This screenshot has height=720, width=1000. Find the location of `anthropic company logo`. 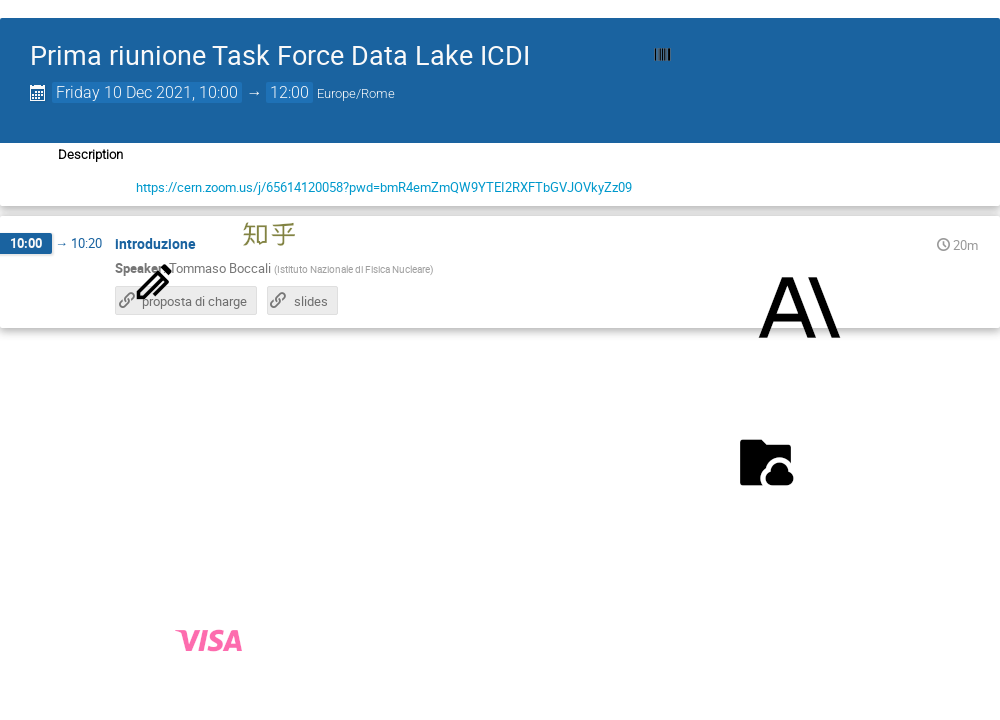

anthropic company logo is located at coordinates (799, 305).